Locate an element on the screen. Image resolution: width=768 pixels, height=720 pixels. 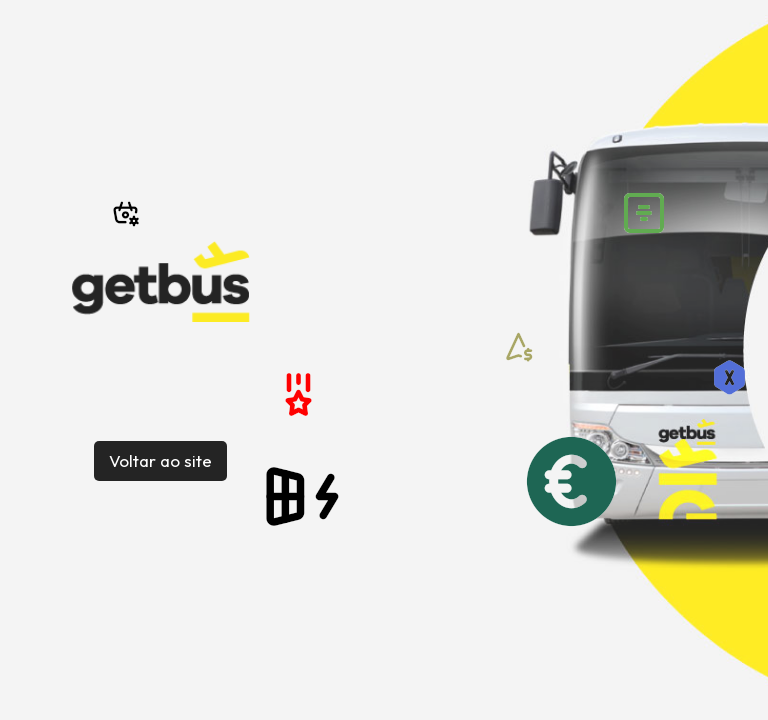
navigate to nearby financial services is located at coordinates (518, 346).